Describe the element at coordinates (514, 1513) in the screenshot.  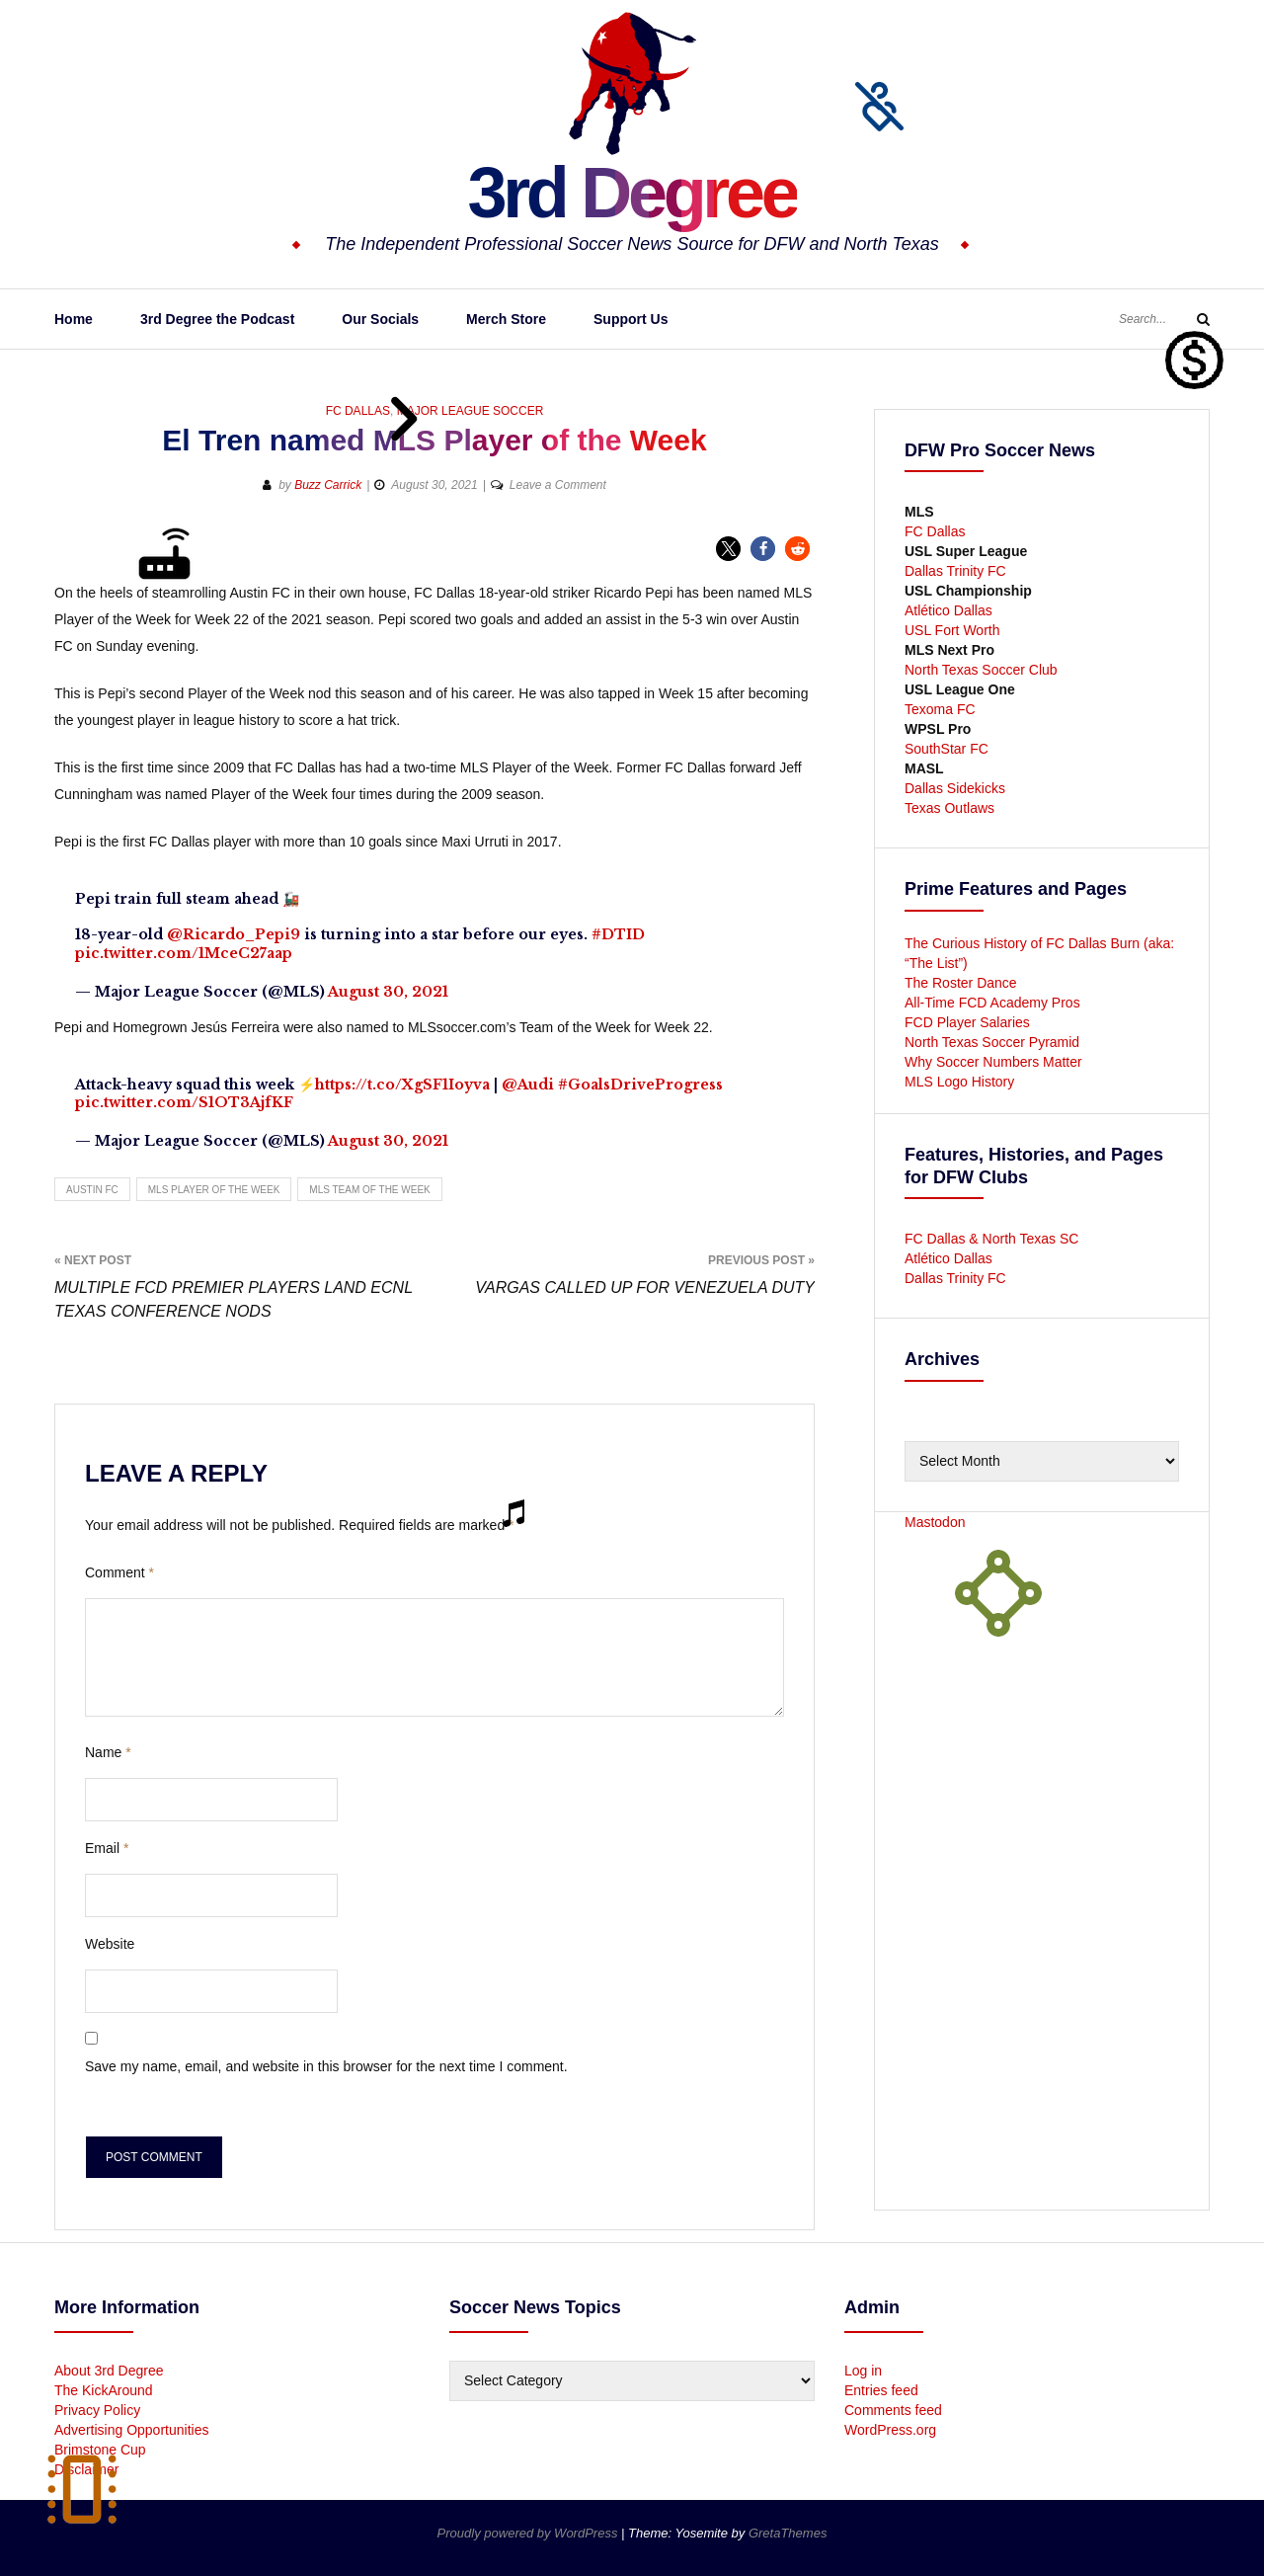
I see `access music library or player` at that location.